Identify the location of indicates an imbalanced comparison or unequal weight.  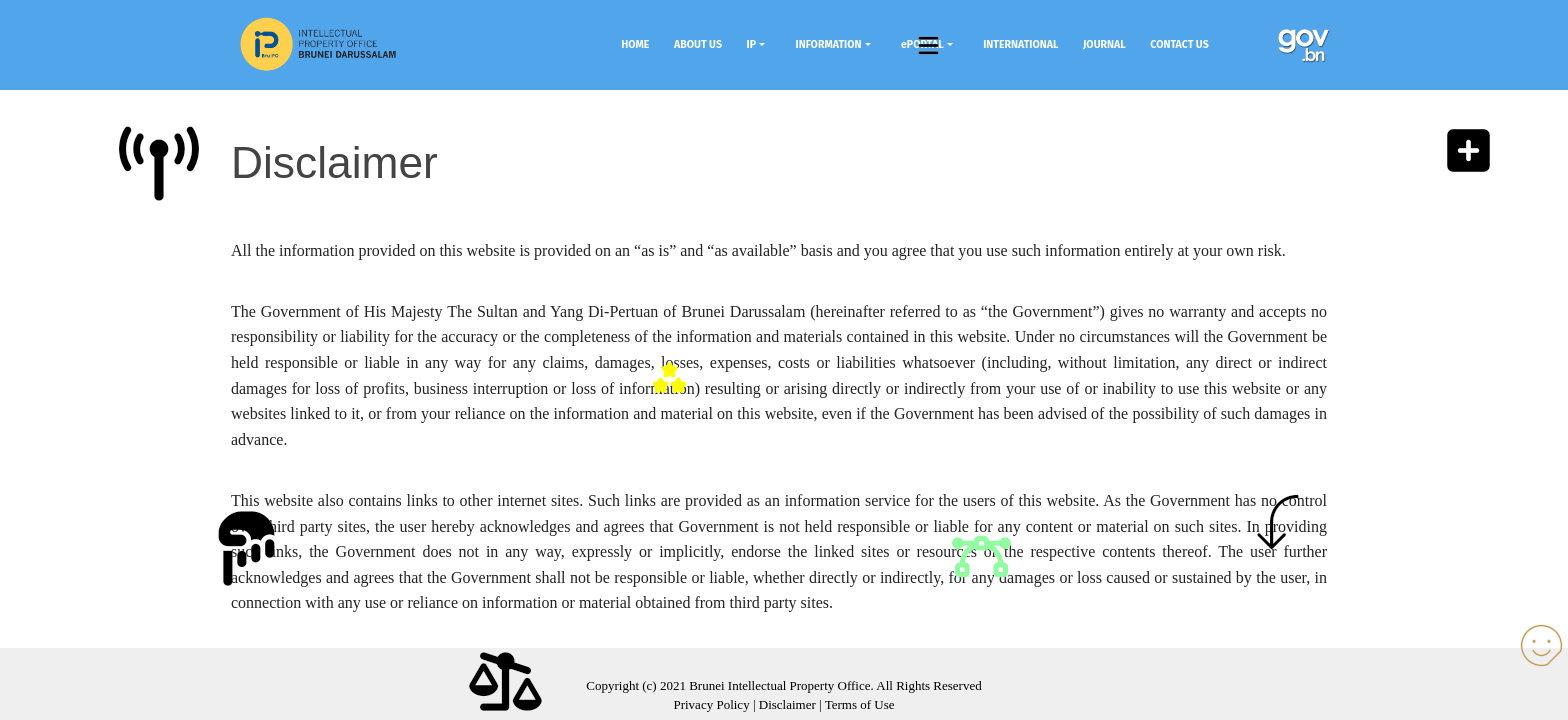
(505, 681).